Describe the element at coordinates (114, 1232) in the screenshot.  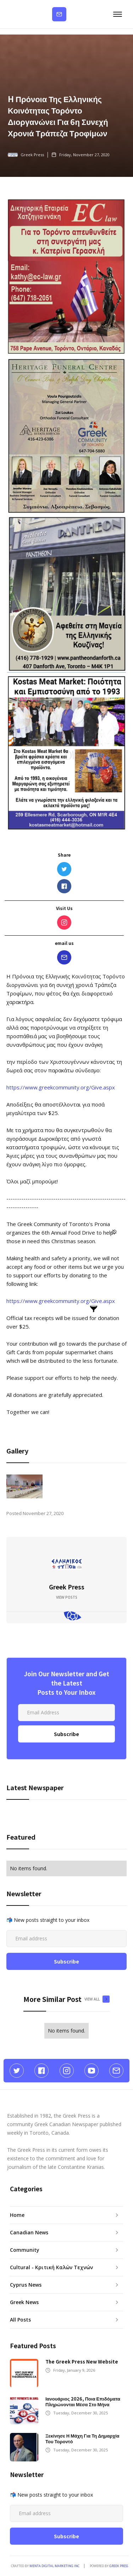
I see `indicates a gold bar or treasure reward` at that location.